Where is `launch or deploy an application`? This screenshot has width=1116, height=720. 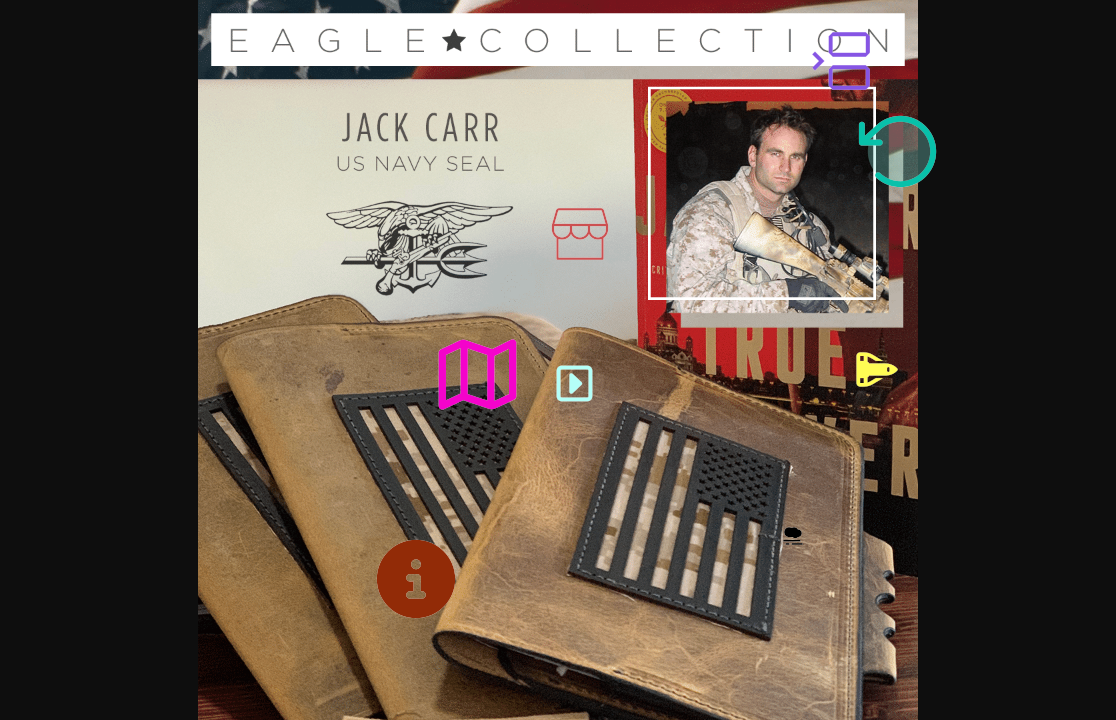
launch or deploy an application is located at coordinates (878, 369).